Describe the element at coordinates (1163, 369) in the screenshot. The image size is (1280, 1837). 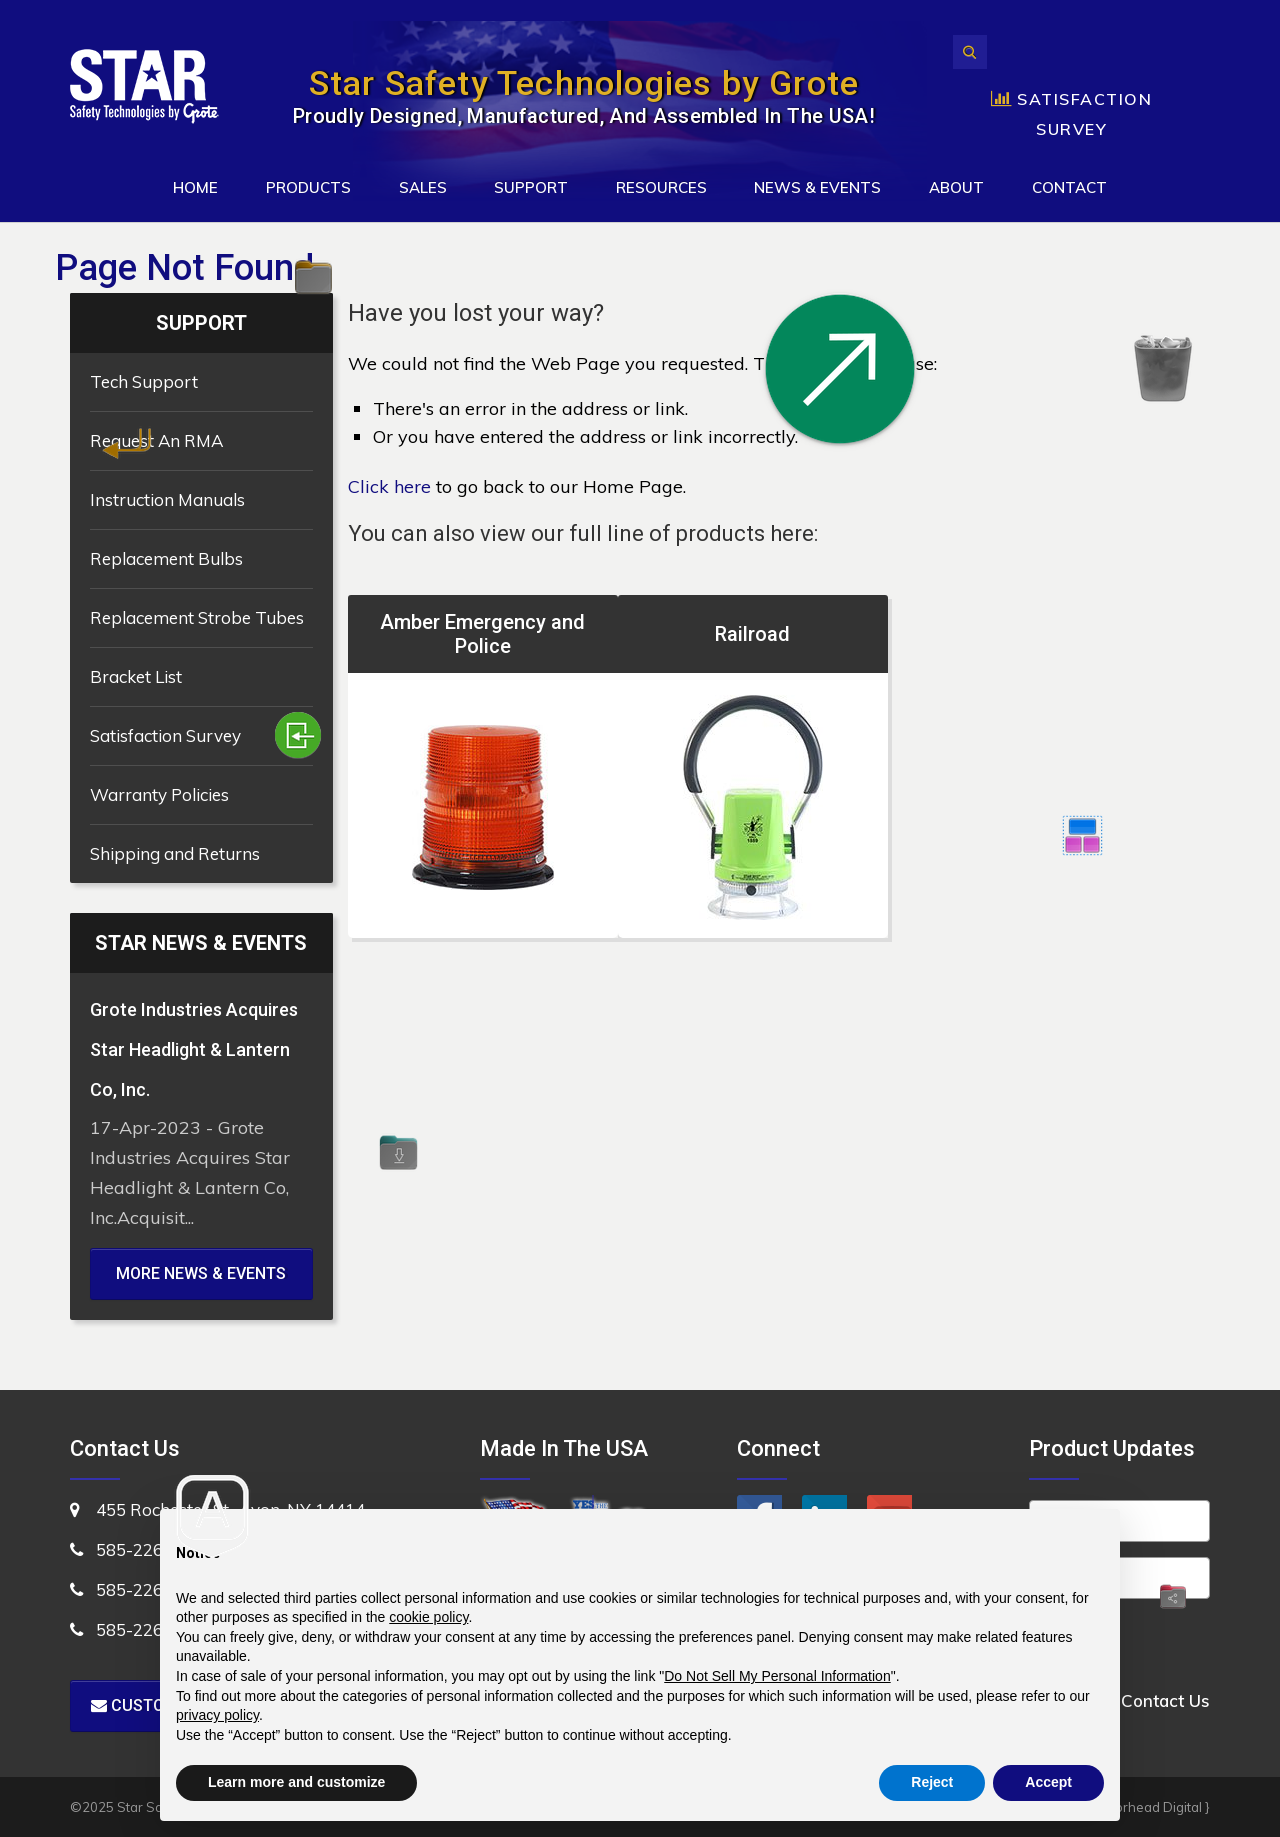
I see `trash bin containing items ready to be emptied` at that location.